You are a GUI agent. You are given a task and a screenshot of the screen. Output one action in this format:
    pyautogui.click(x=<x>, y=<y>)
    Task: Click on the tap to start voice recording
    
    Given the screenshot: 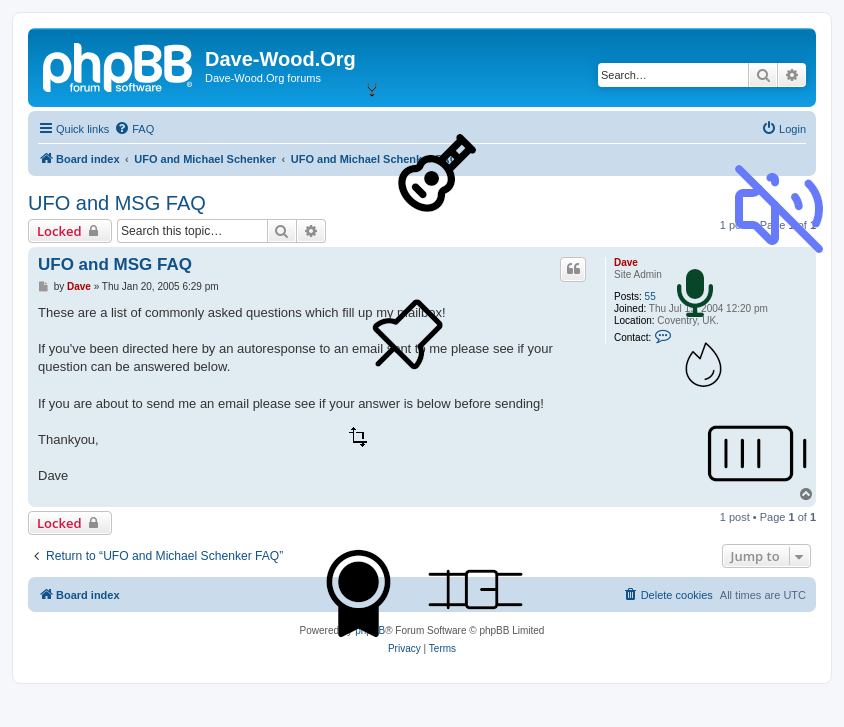 What is the action you would take?
    pyautogui.click(x=695, y=293)
    